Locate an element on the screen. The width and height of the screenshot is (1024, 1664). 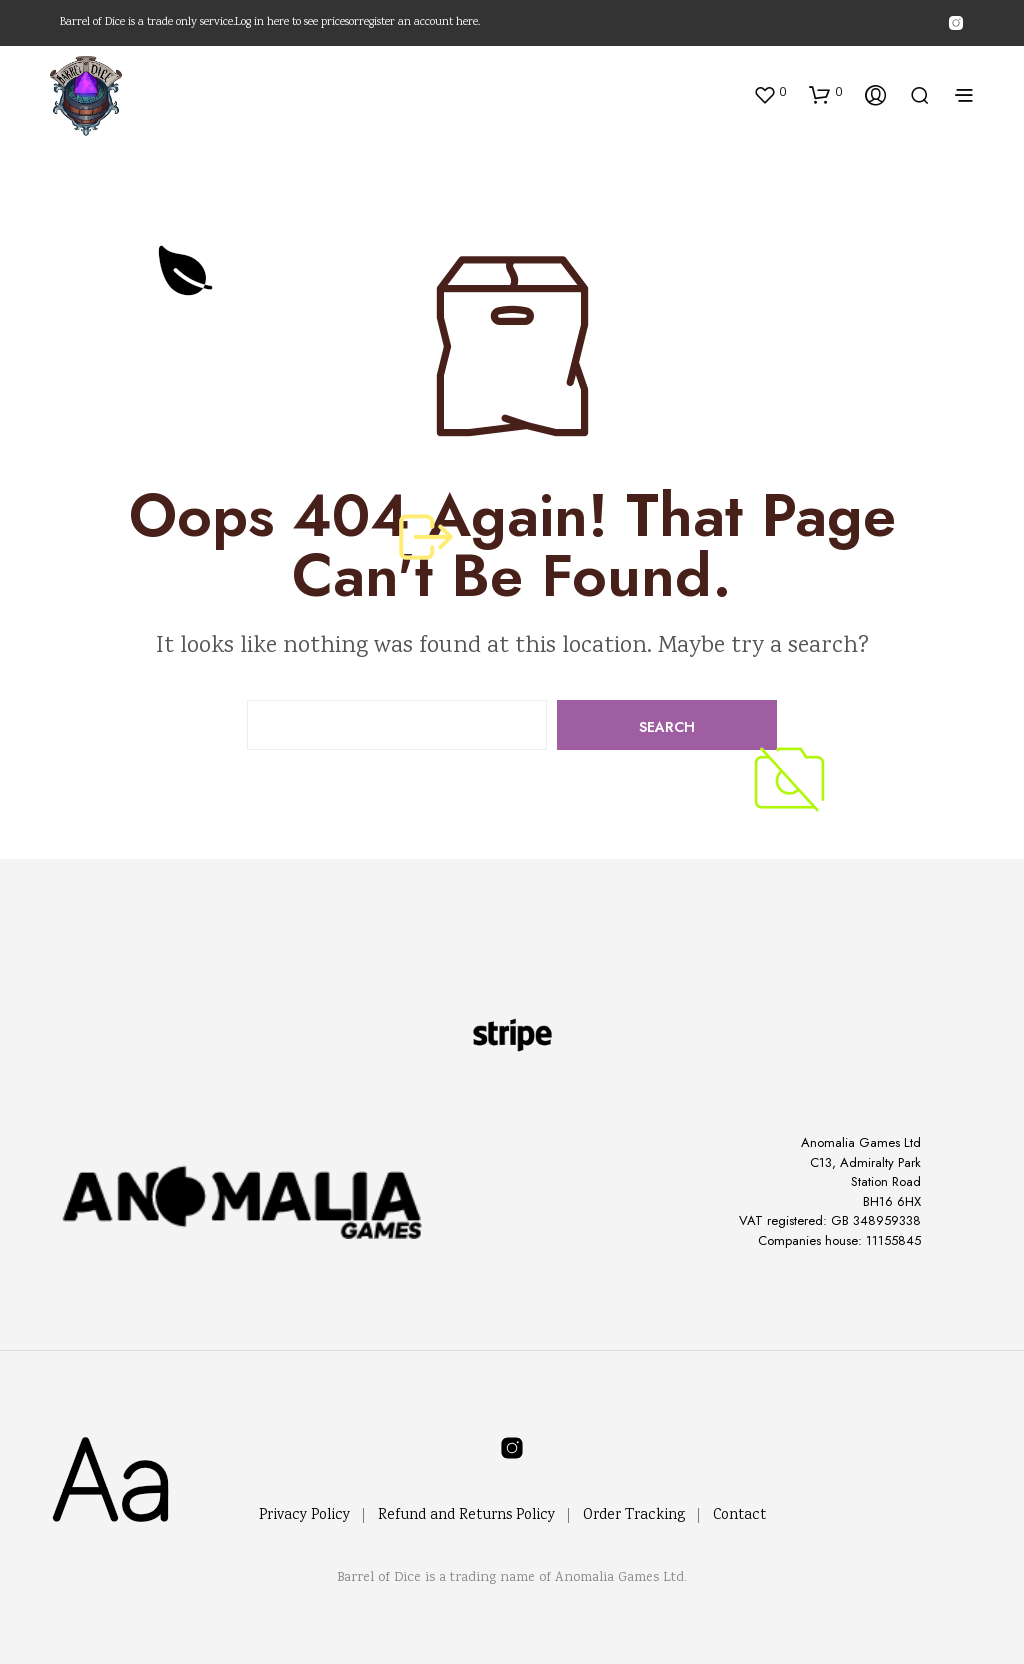
log out of your account is located at coordinates (426, 537).